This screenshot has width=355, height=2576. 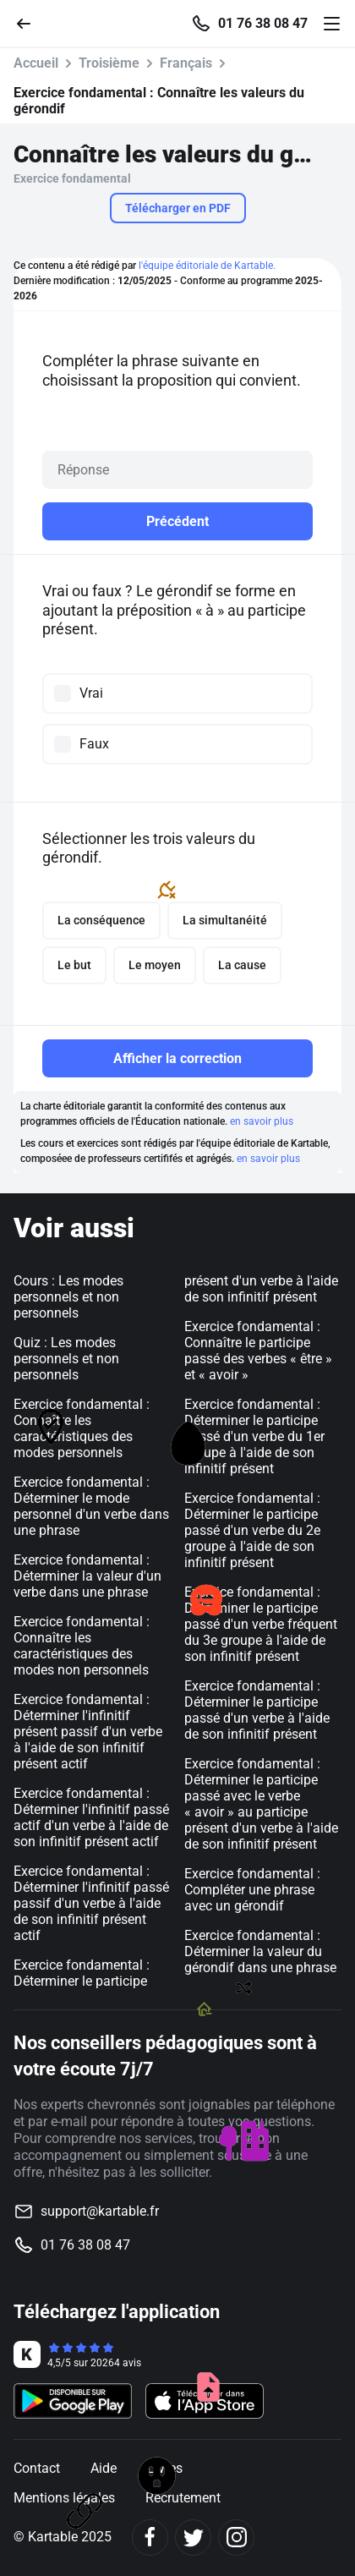 What do you see at coordinates (85, 2511) in the screenshot?
I see `copy or share a link` at bounding box center [85, 2511].